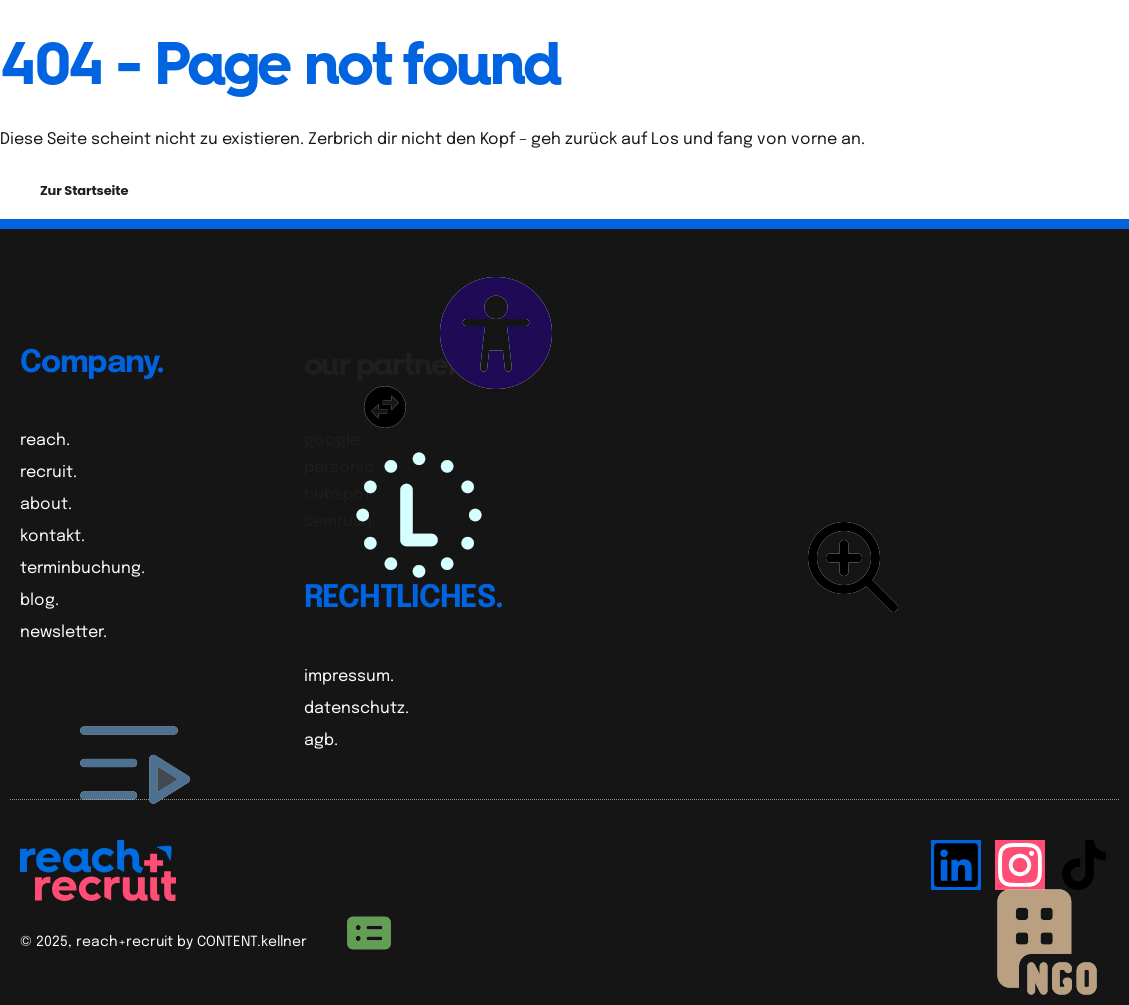  I want to click on view list details or summary, so click(369, 933).